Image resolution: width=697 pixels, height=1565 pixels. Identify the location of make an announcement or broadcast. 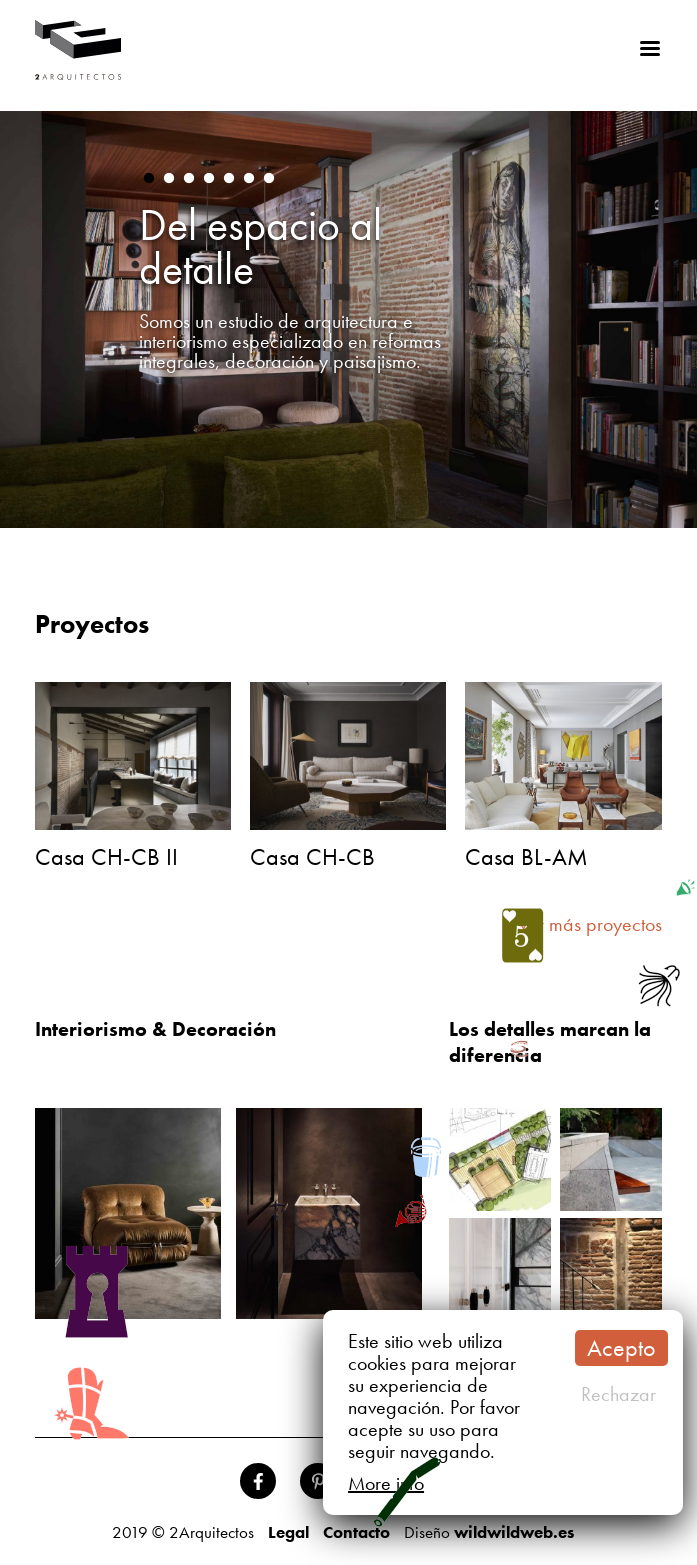
(685, 888).